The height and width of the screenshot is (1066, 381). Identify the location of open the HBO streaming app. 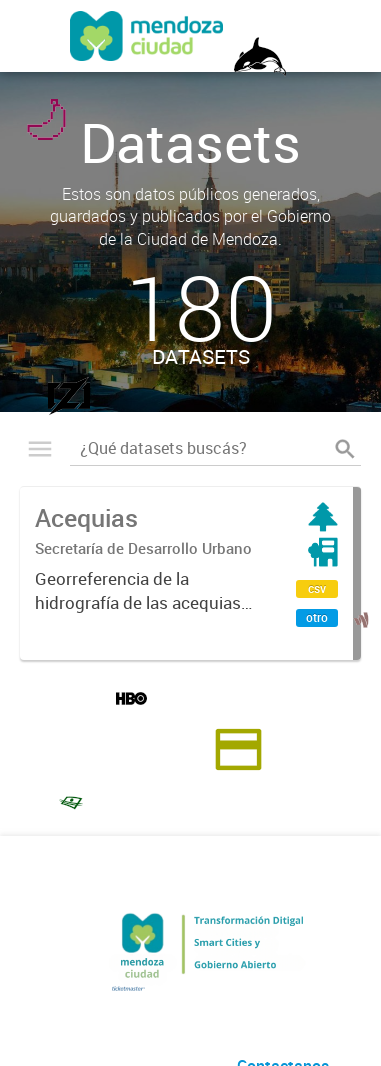
(131, 698).